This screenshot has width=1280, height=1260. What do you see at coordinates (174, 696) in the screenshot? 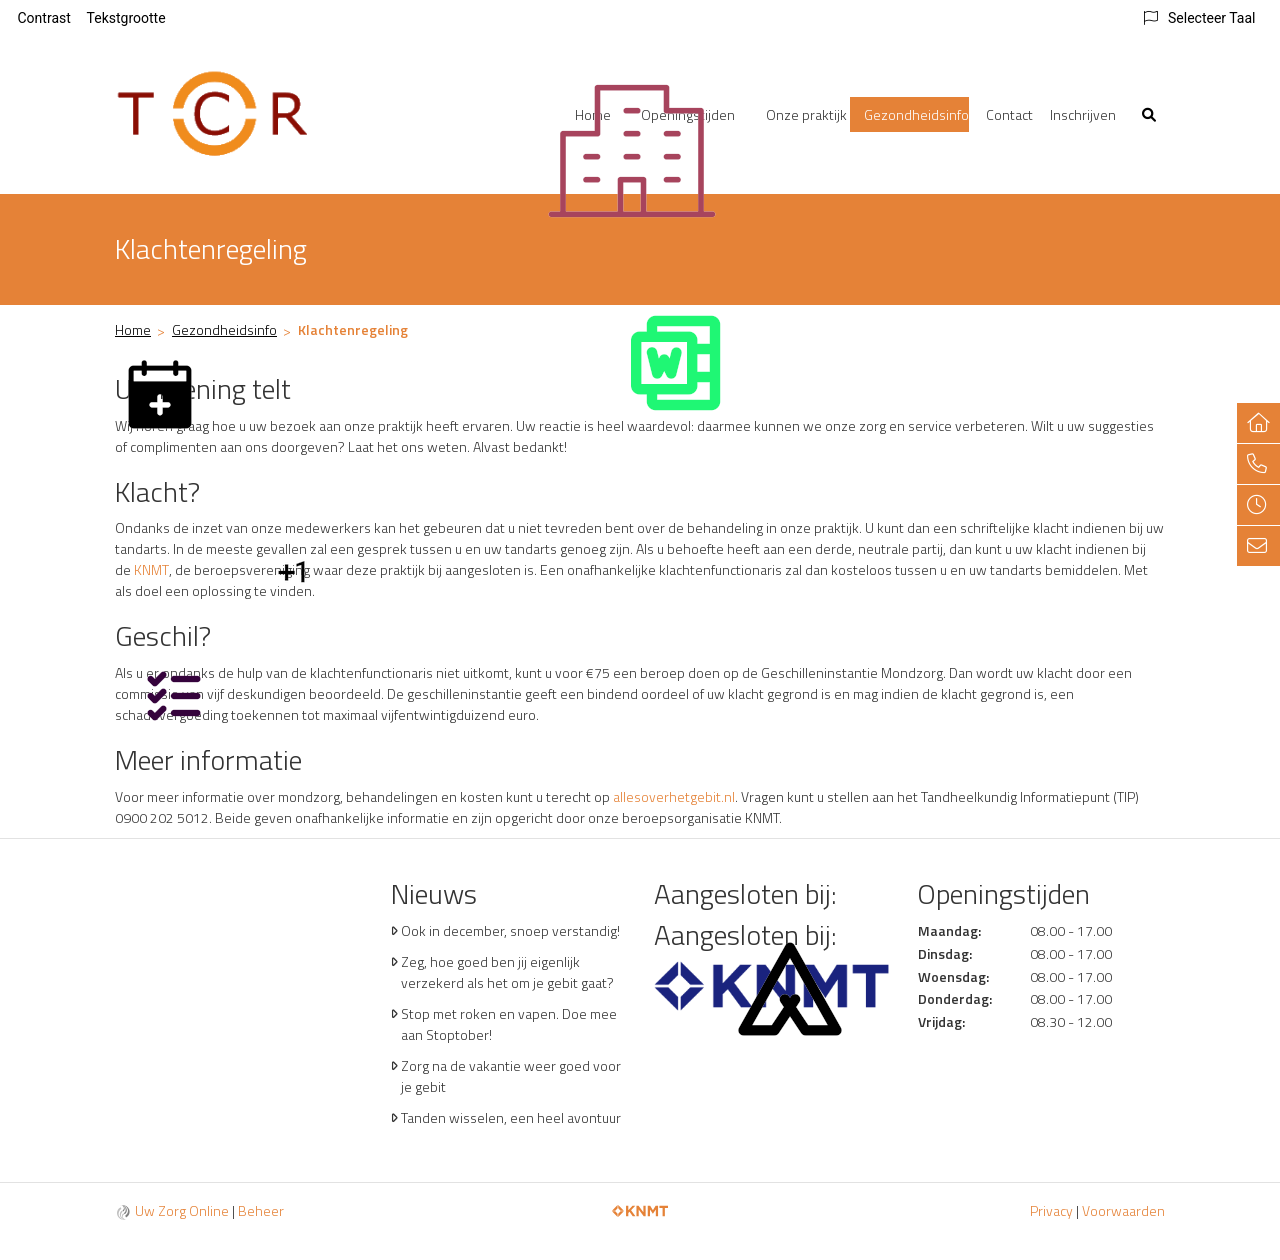
I see `view completed tasks` at bounding box center [174, 696].